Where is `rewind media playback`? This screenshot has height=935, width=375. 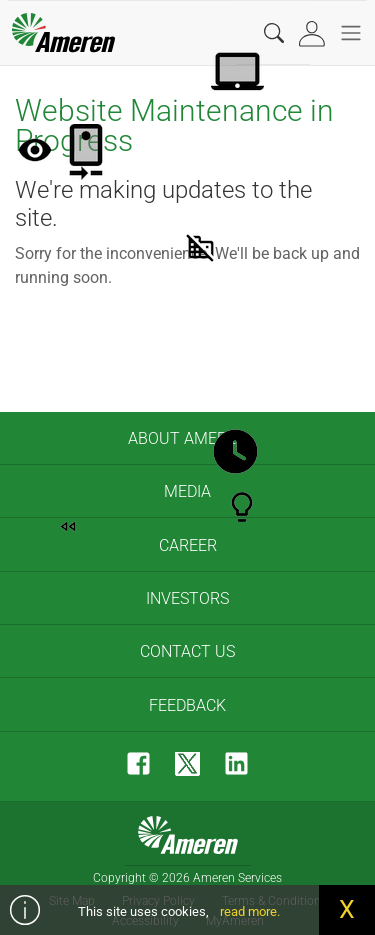
rewind media playback is located at coordinates (68, 526).